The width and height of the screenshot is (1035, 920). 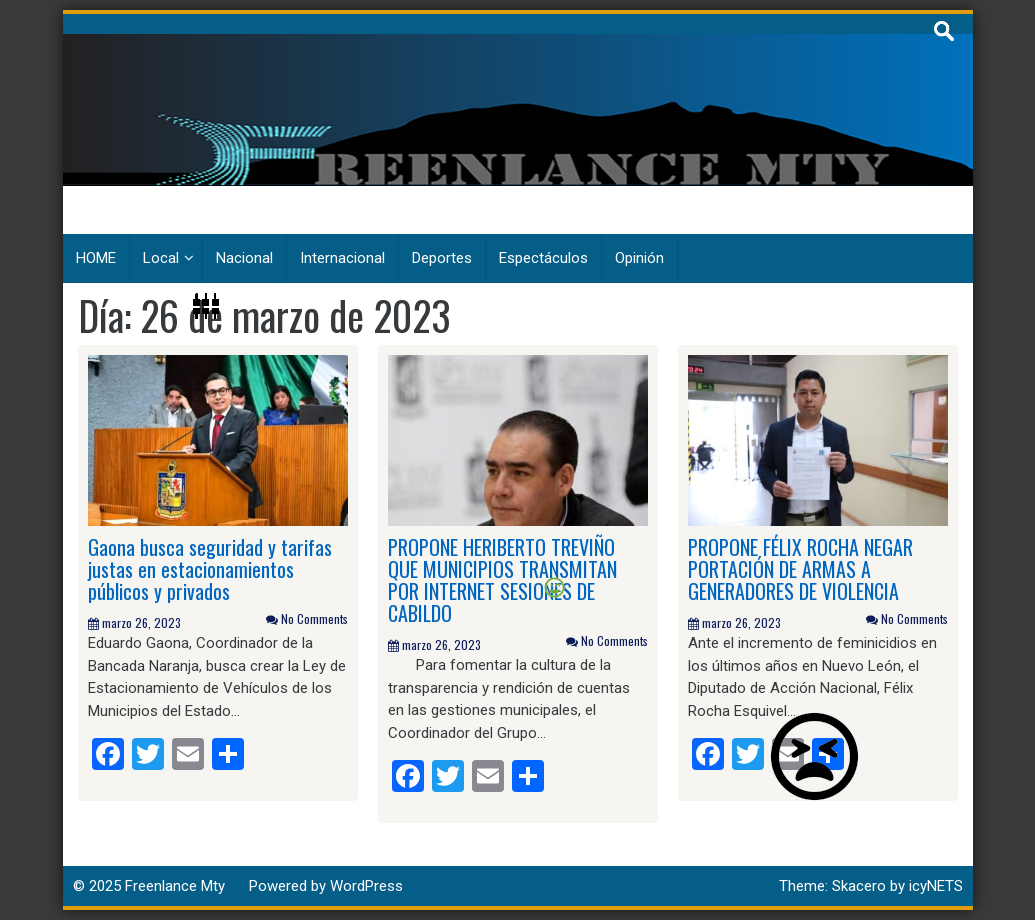 What do you see at coordinates (206, 306) in the screenshot?
I see `configure audio/video input connections` at bounding box center [206, 306].